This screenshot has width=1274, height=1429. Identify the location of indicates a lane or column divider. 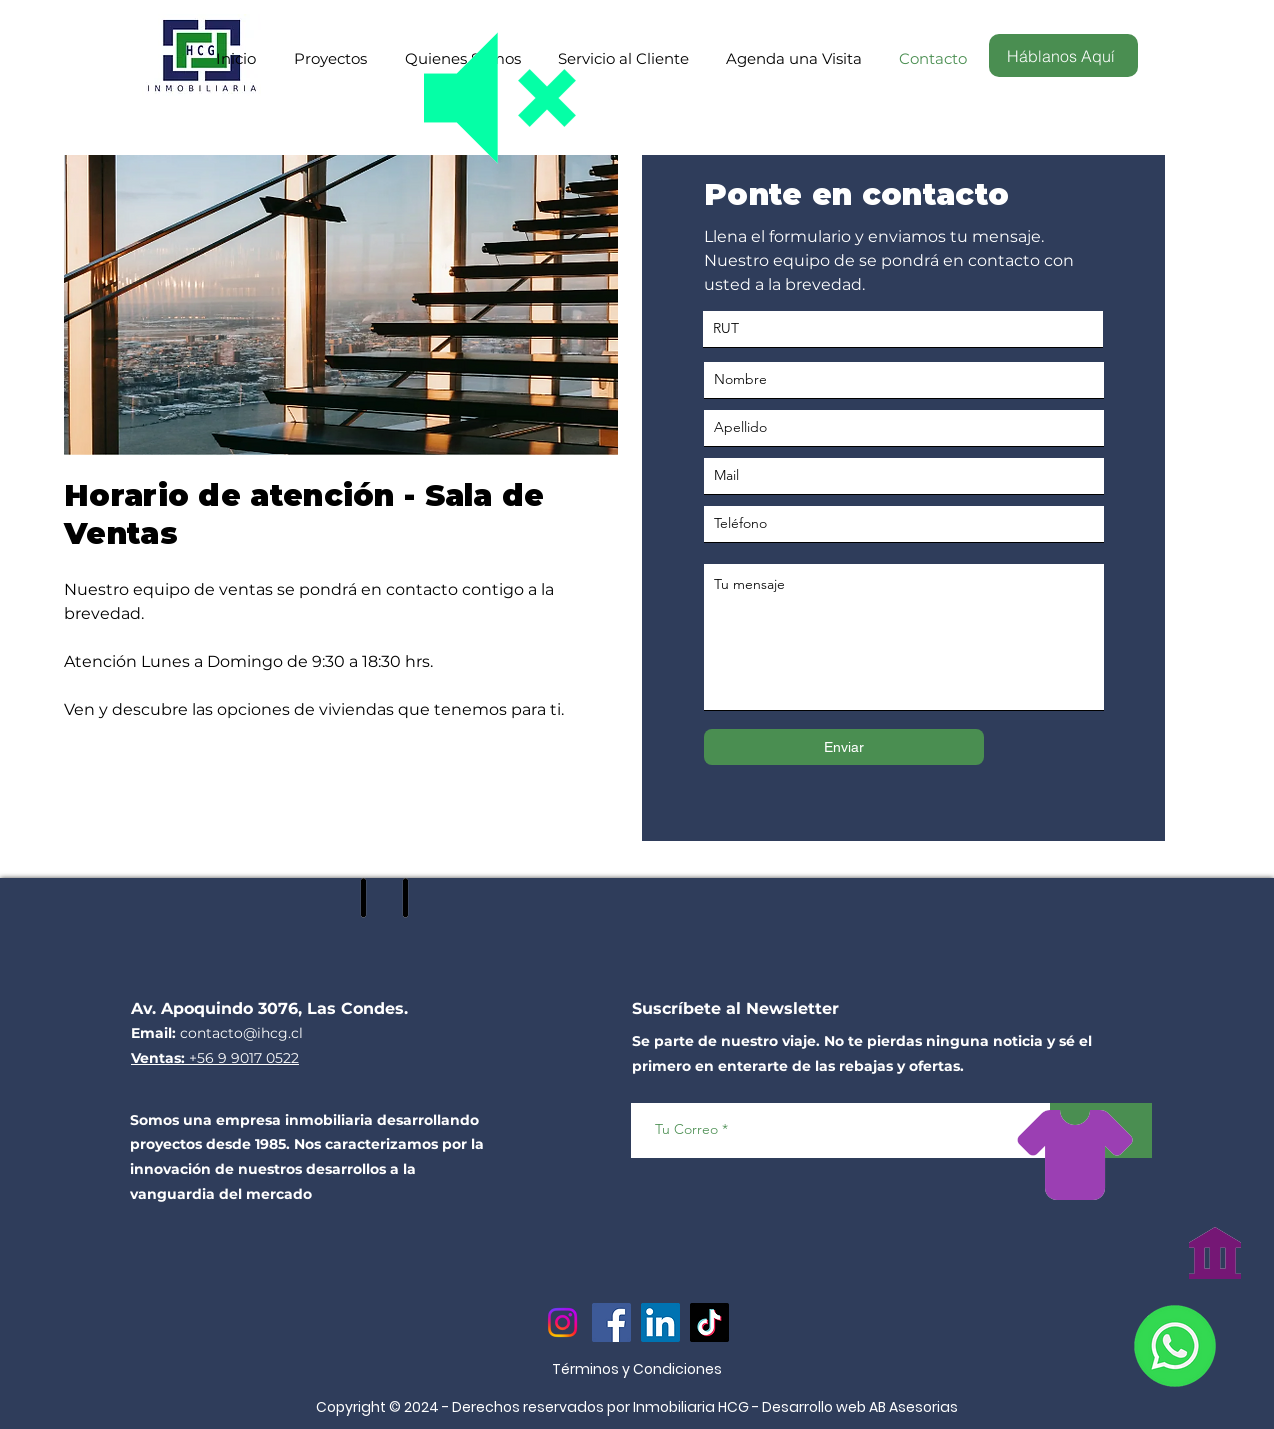
(384, 896).